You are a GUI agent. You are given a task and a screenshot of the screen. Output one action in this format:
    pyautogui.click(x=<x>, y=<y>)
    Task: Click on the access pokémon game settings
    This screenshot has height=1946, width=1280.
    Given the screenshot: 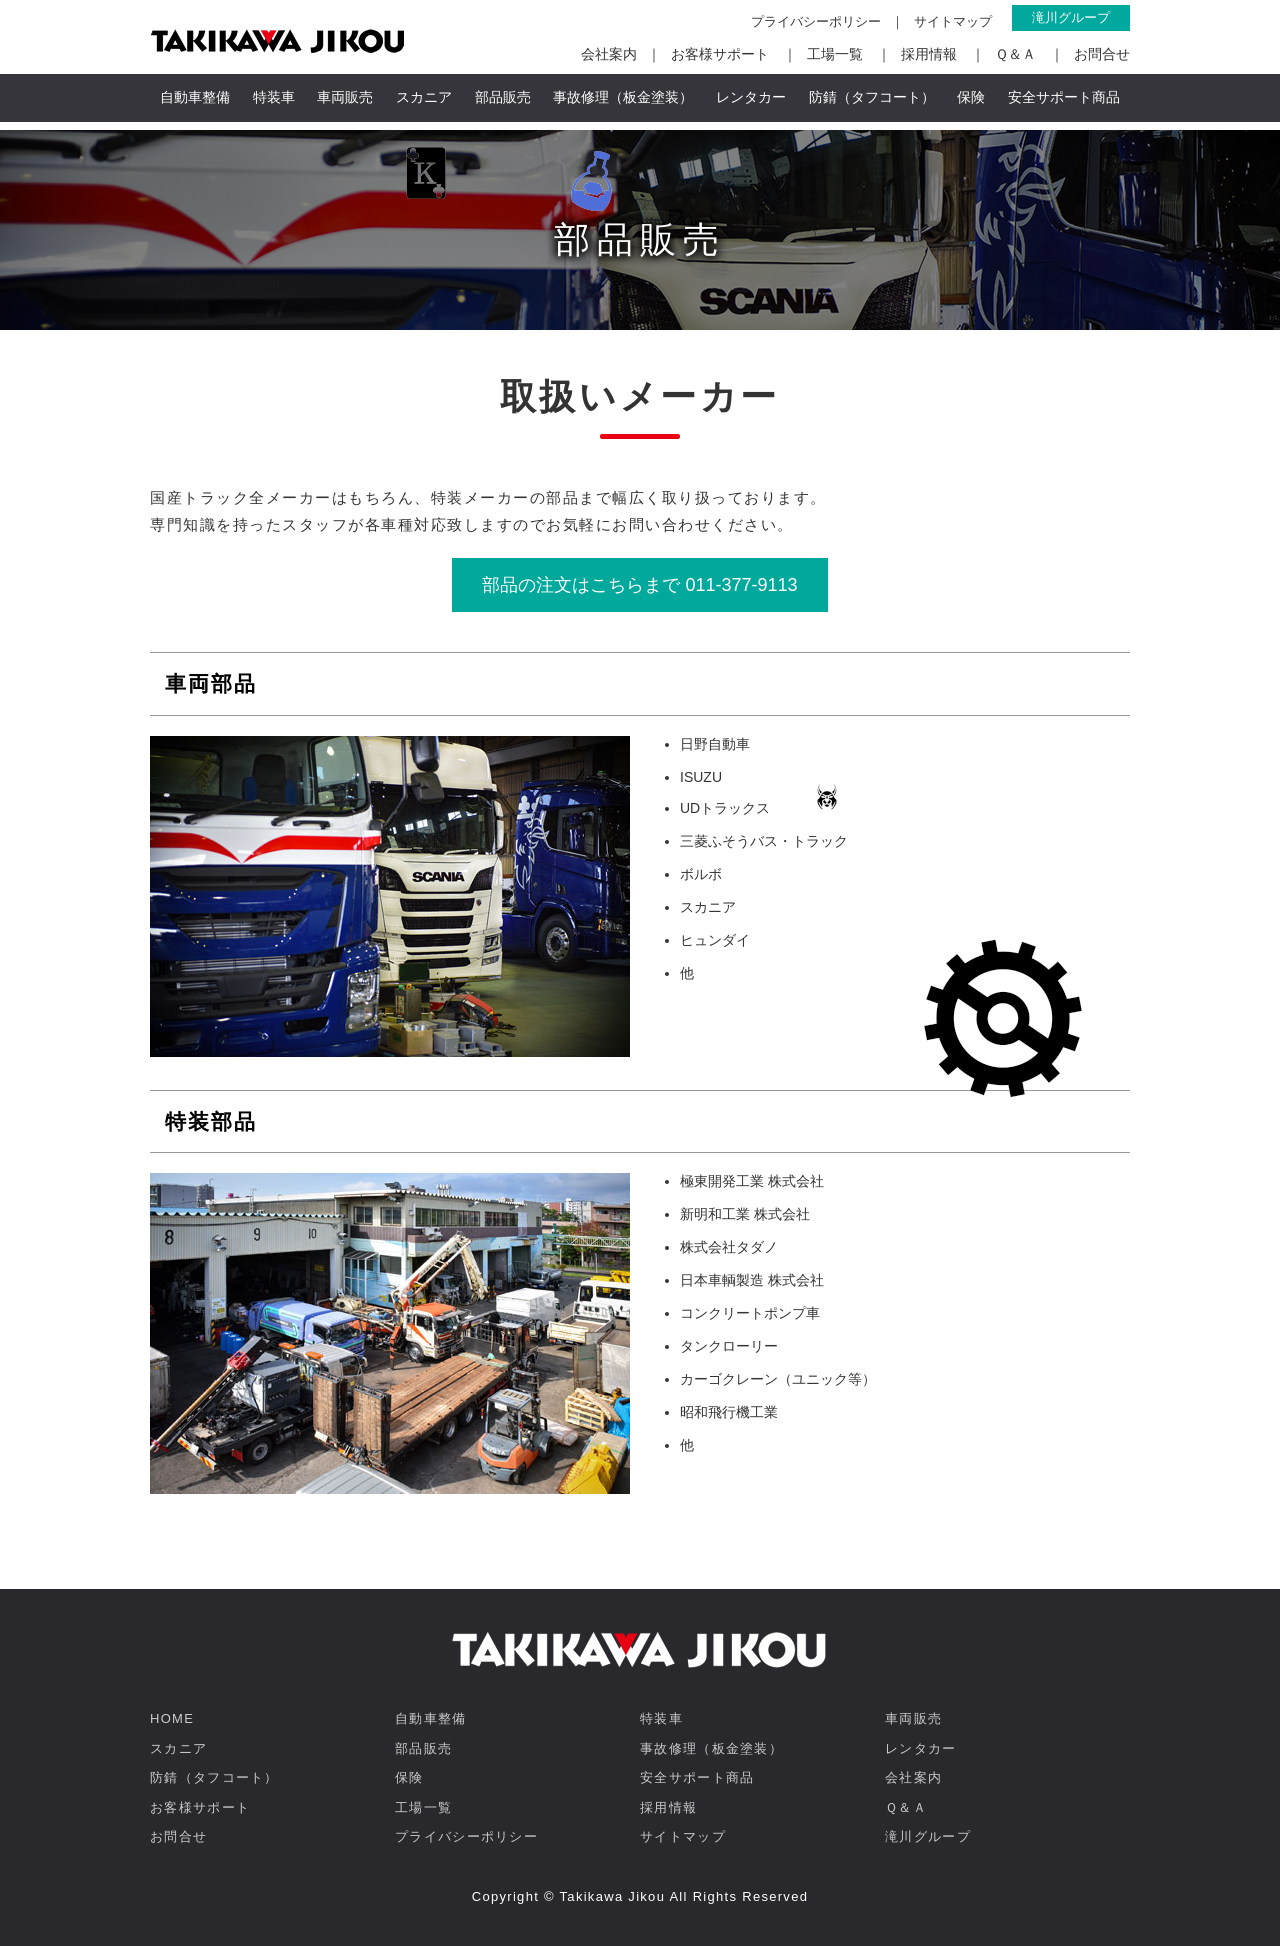 What is the action you would take?
    pyautogui.click(x=1002, y=1017)
    